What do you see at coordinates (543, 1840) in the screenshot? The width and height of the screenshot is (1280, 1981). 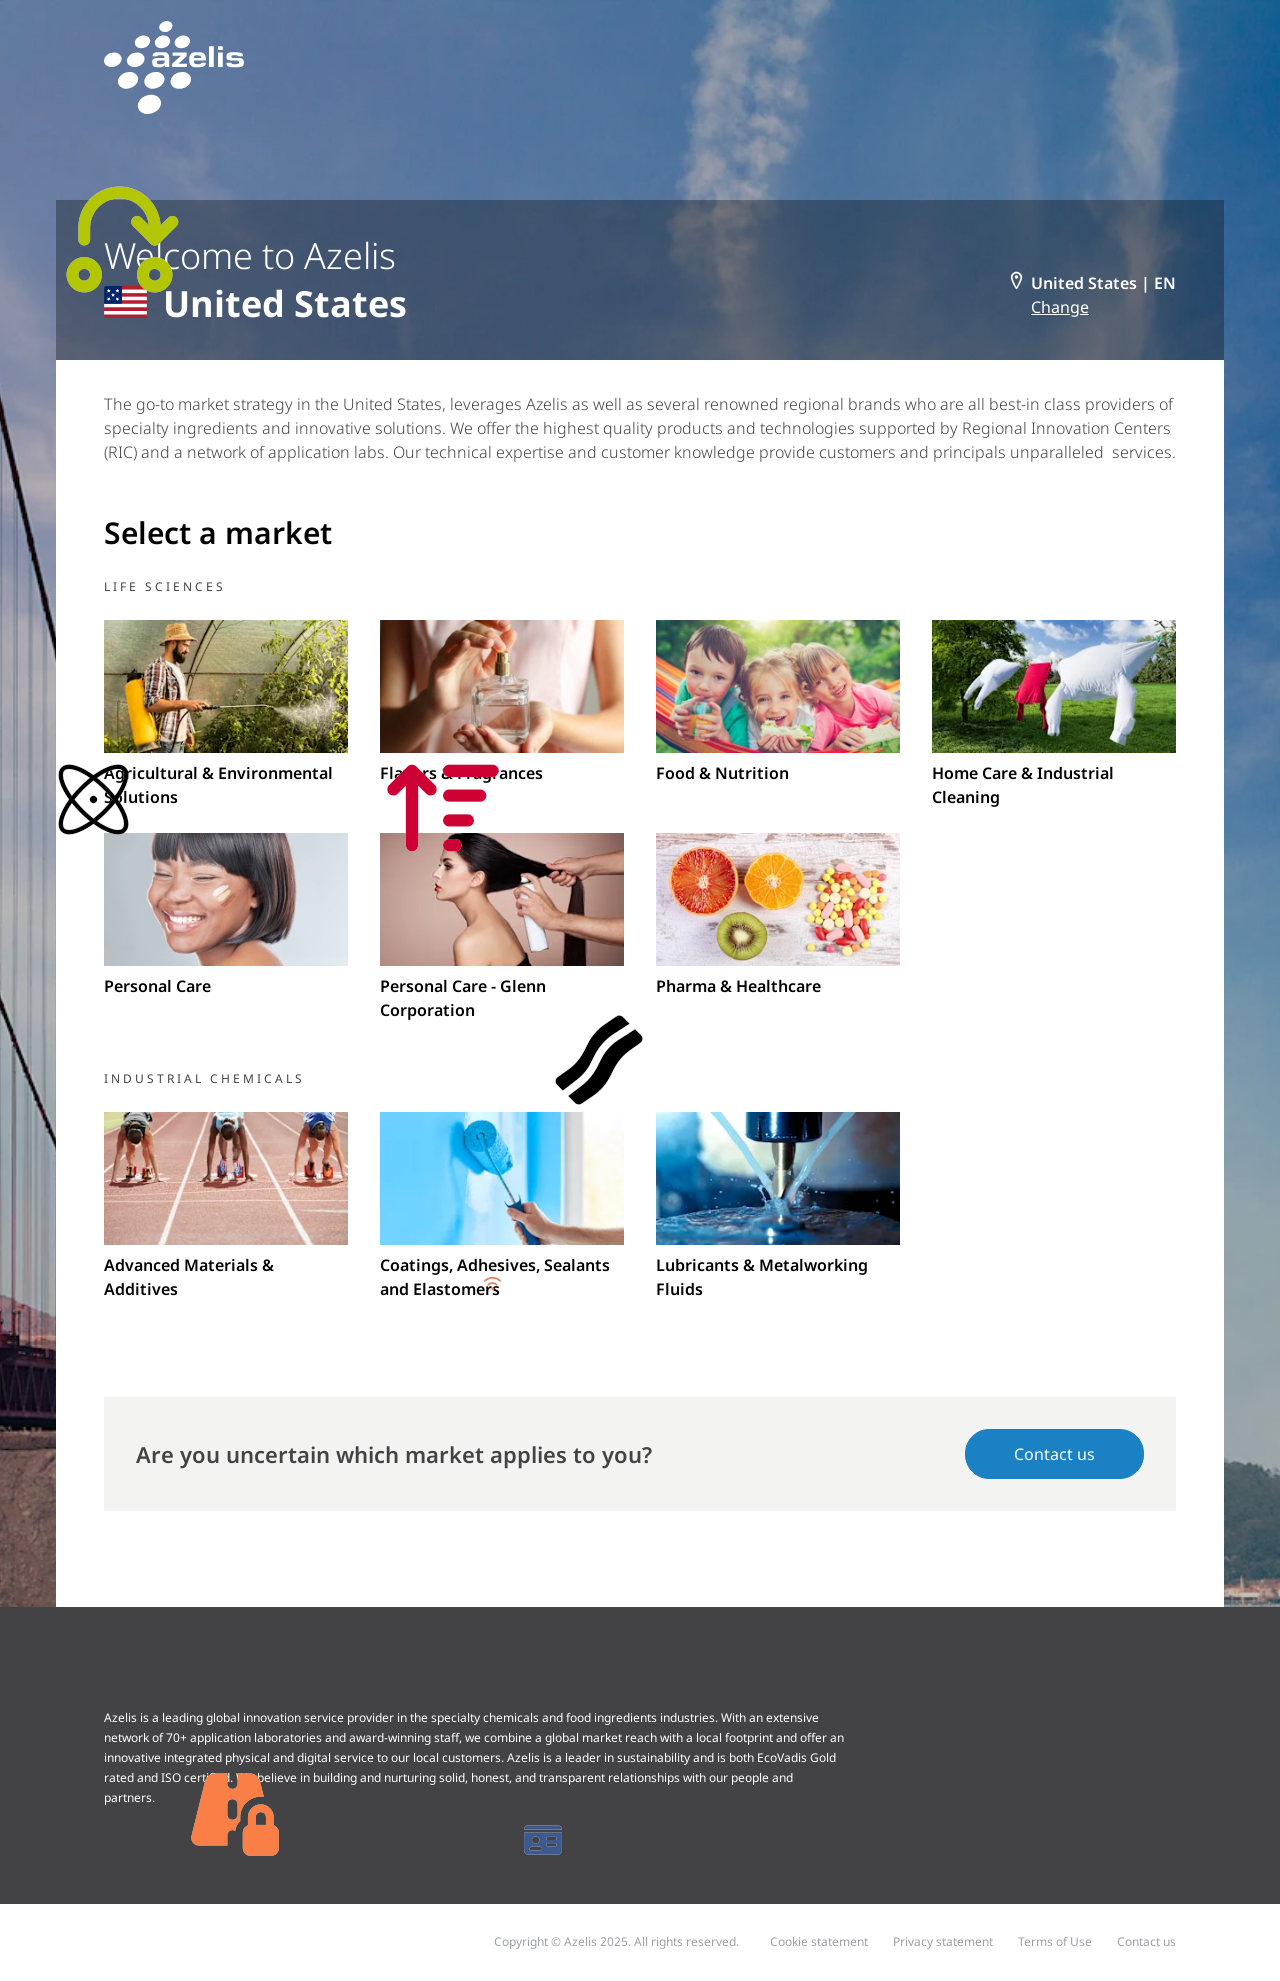 I see `view your driver's license or ID card` at bounding box center [543, 1840].